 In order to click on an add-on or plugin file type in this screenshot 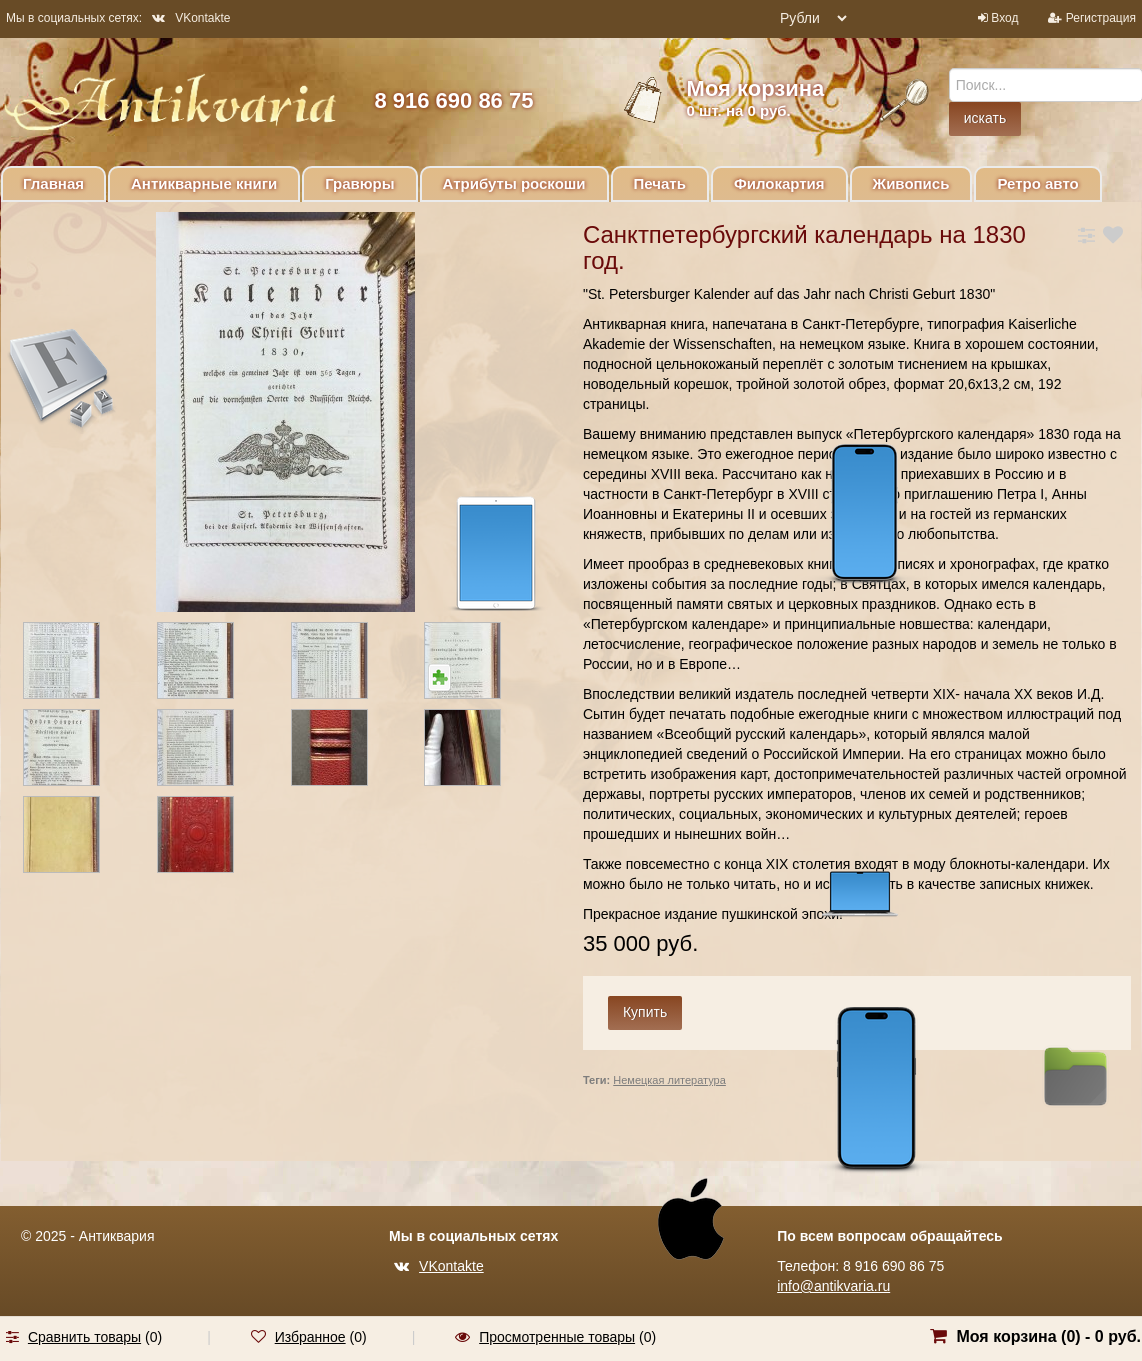, I will do `click(439, 677)`.